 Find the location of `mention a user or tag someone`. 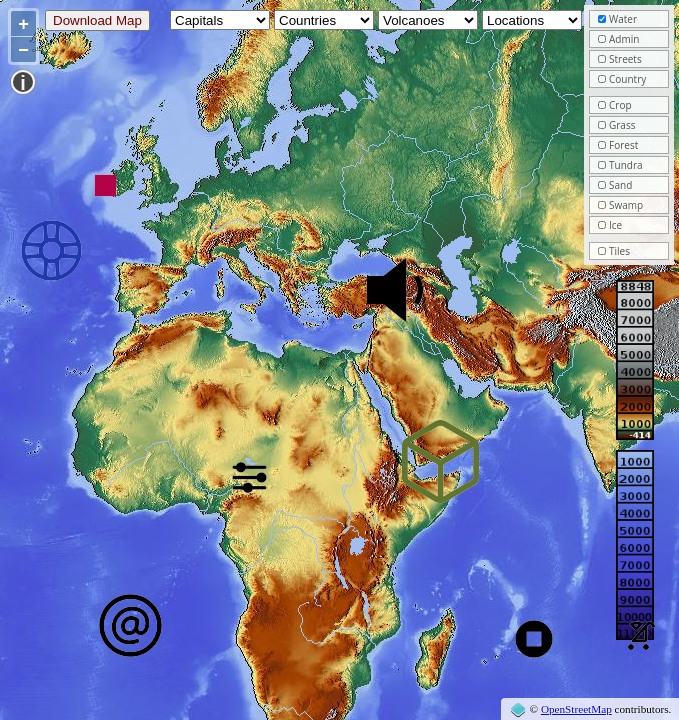

mention a user or tag someone is located at coordinates (130, 625).